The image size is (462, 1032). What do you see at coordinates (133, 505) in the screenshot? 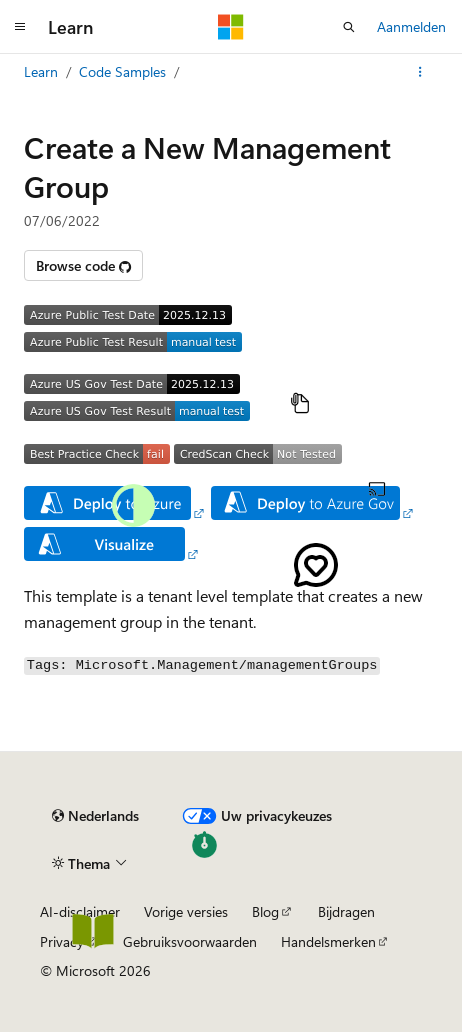
I see `adjust display contrast settings` at bounding box center [133, 505].